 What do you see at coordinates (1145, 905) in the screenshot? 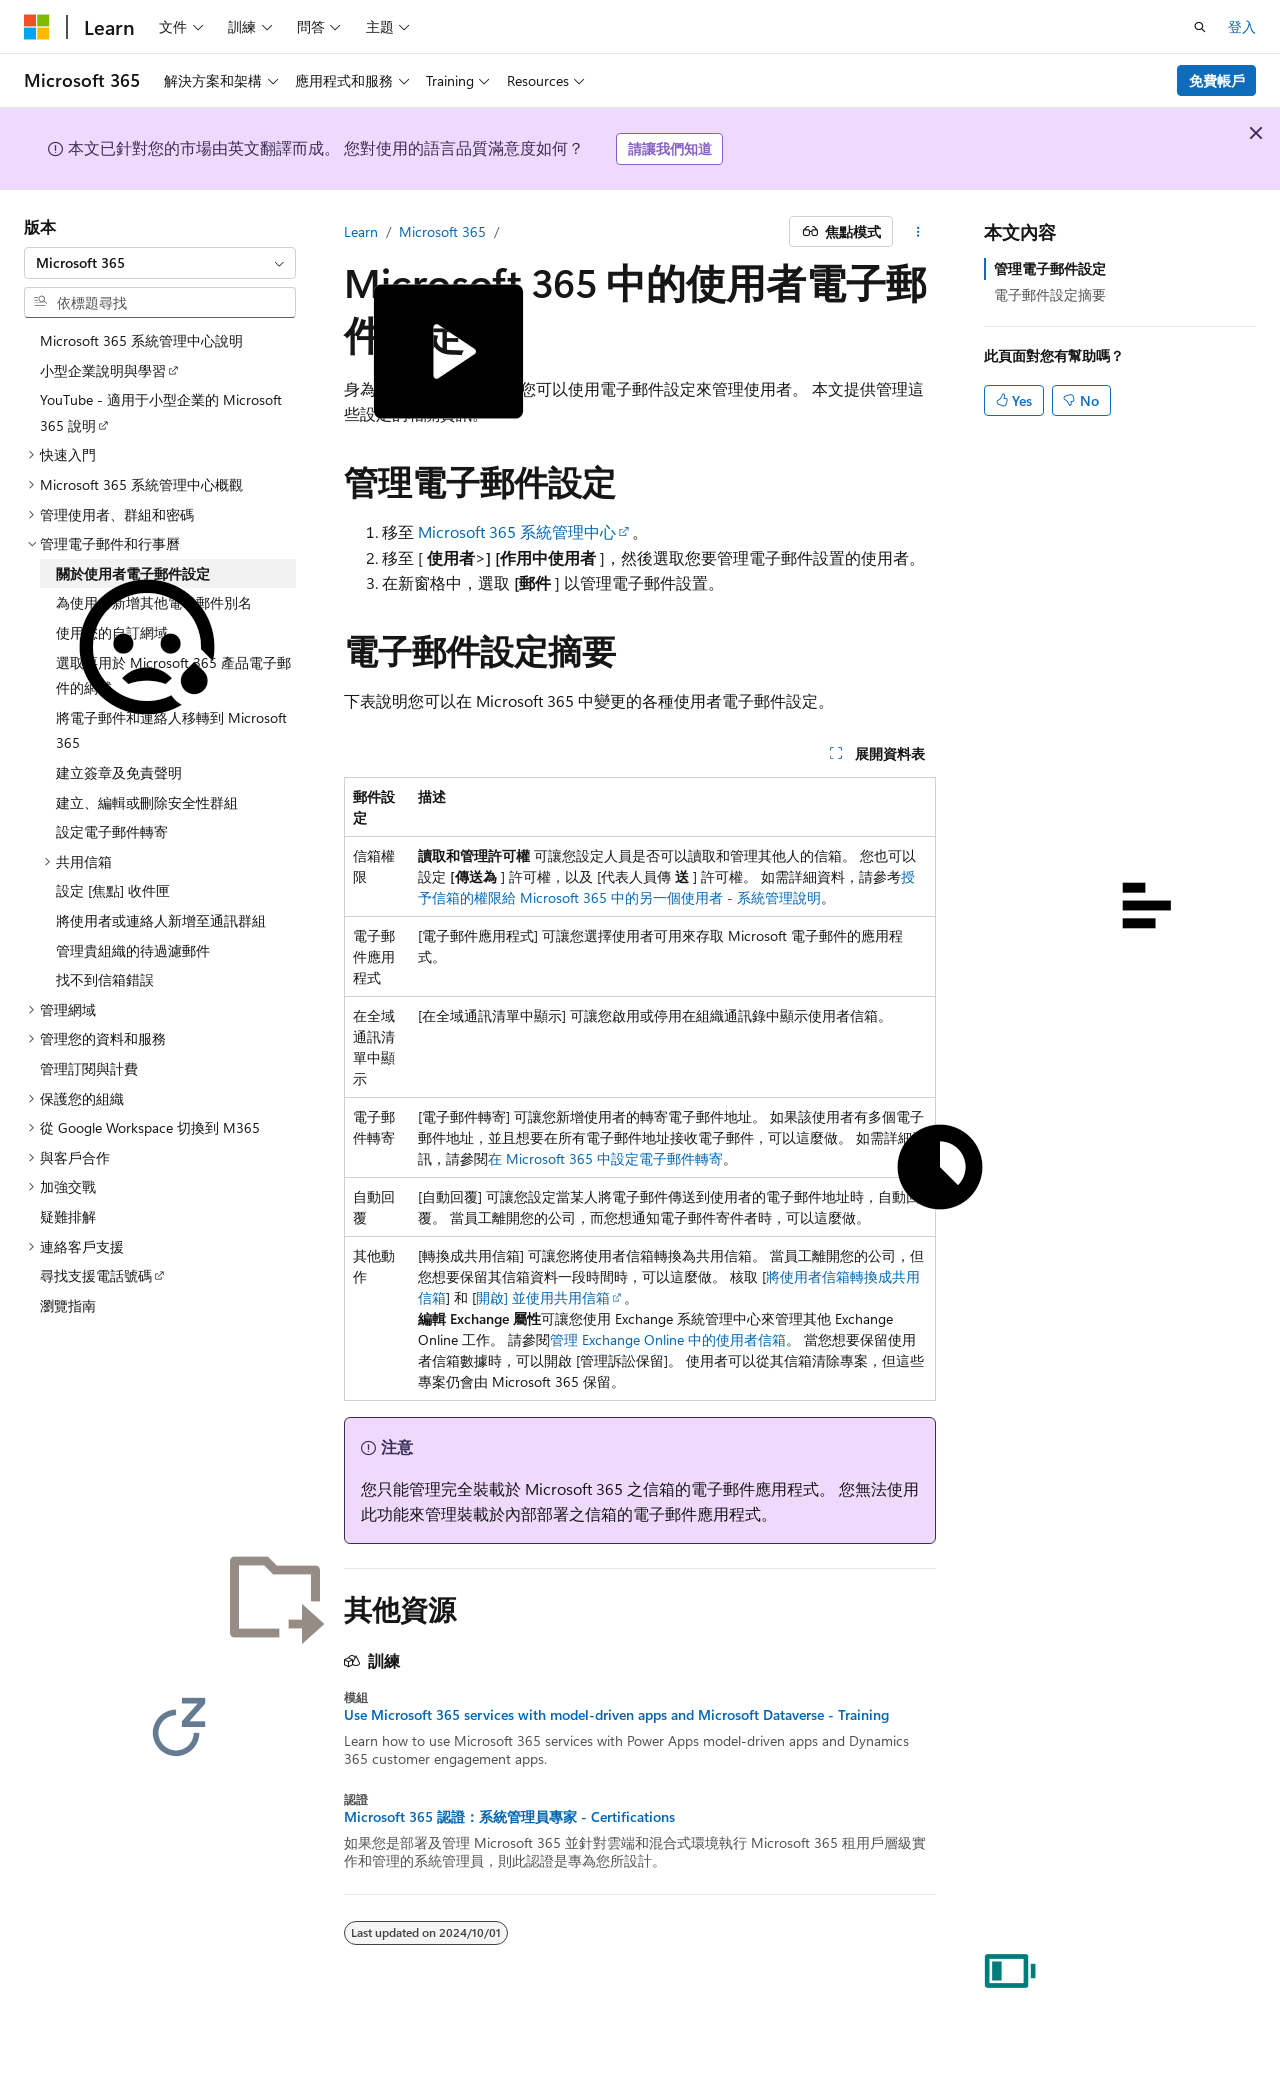
I see `view horizontal bar chart data` at bounding box center [1145, 905].